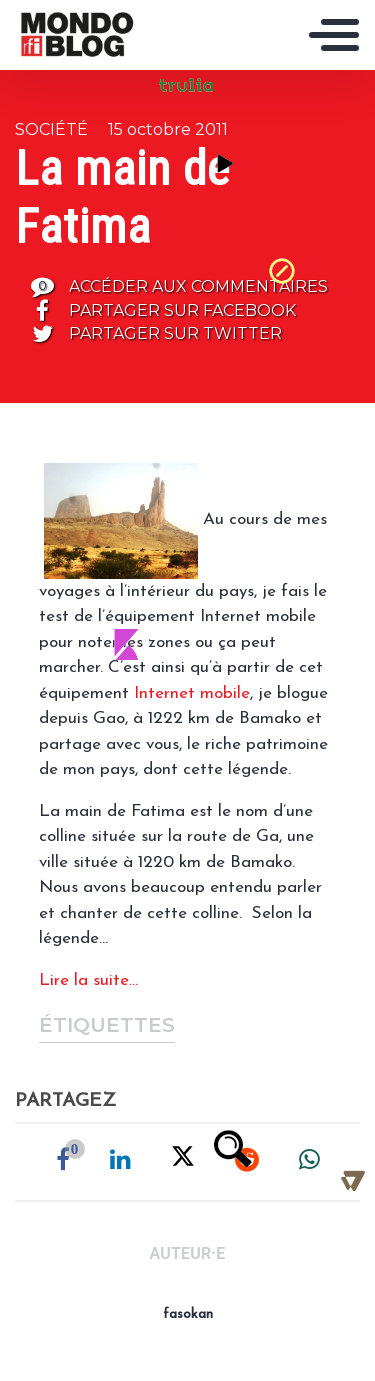  Describe the element at coordinates (186, 85) in the screenshot. I see `open the Trulia real estate app` at that location.